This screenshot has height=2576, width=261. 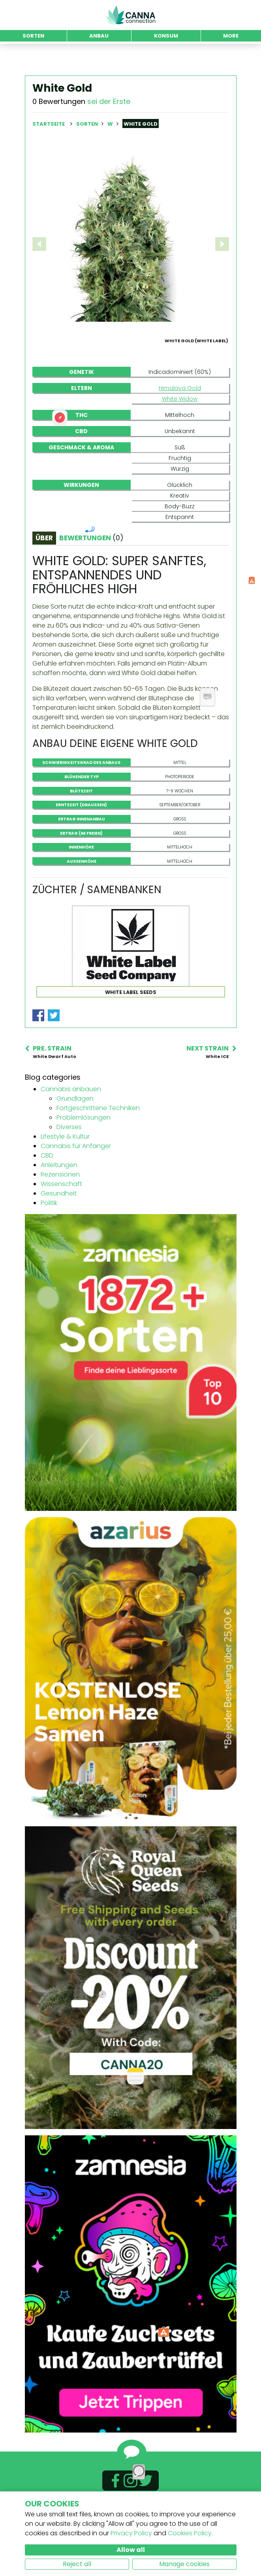 I want to click on open the software center to browse and install applications, so click(x=163, y=2332).